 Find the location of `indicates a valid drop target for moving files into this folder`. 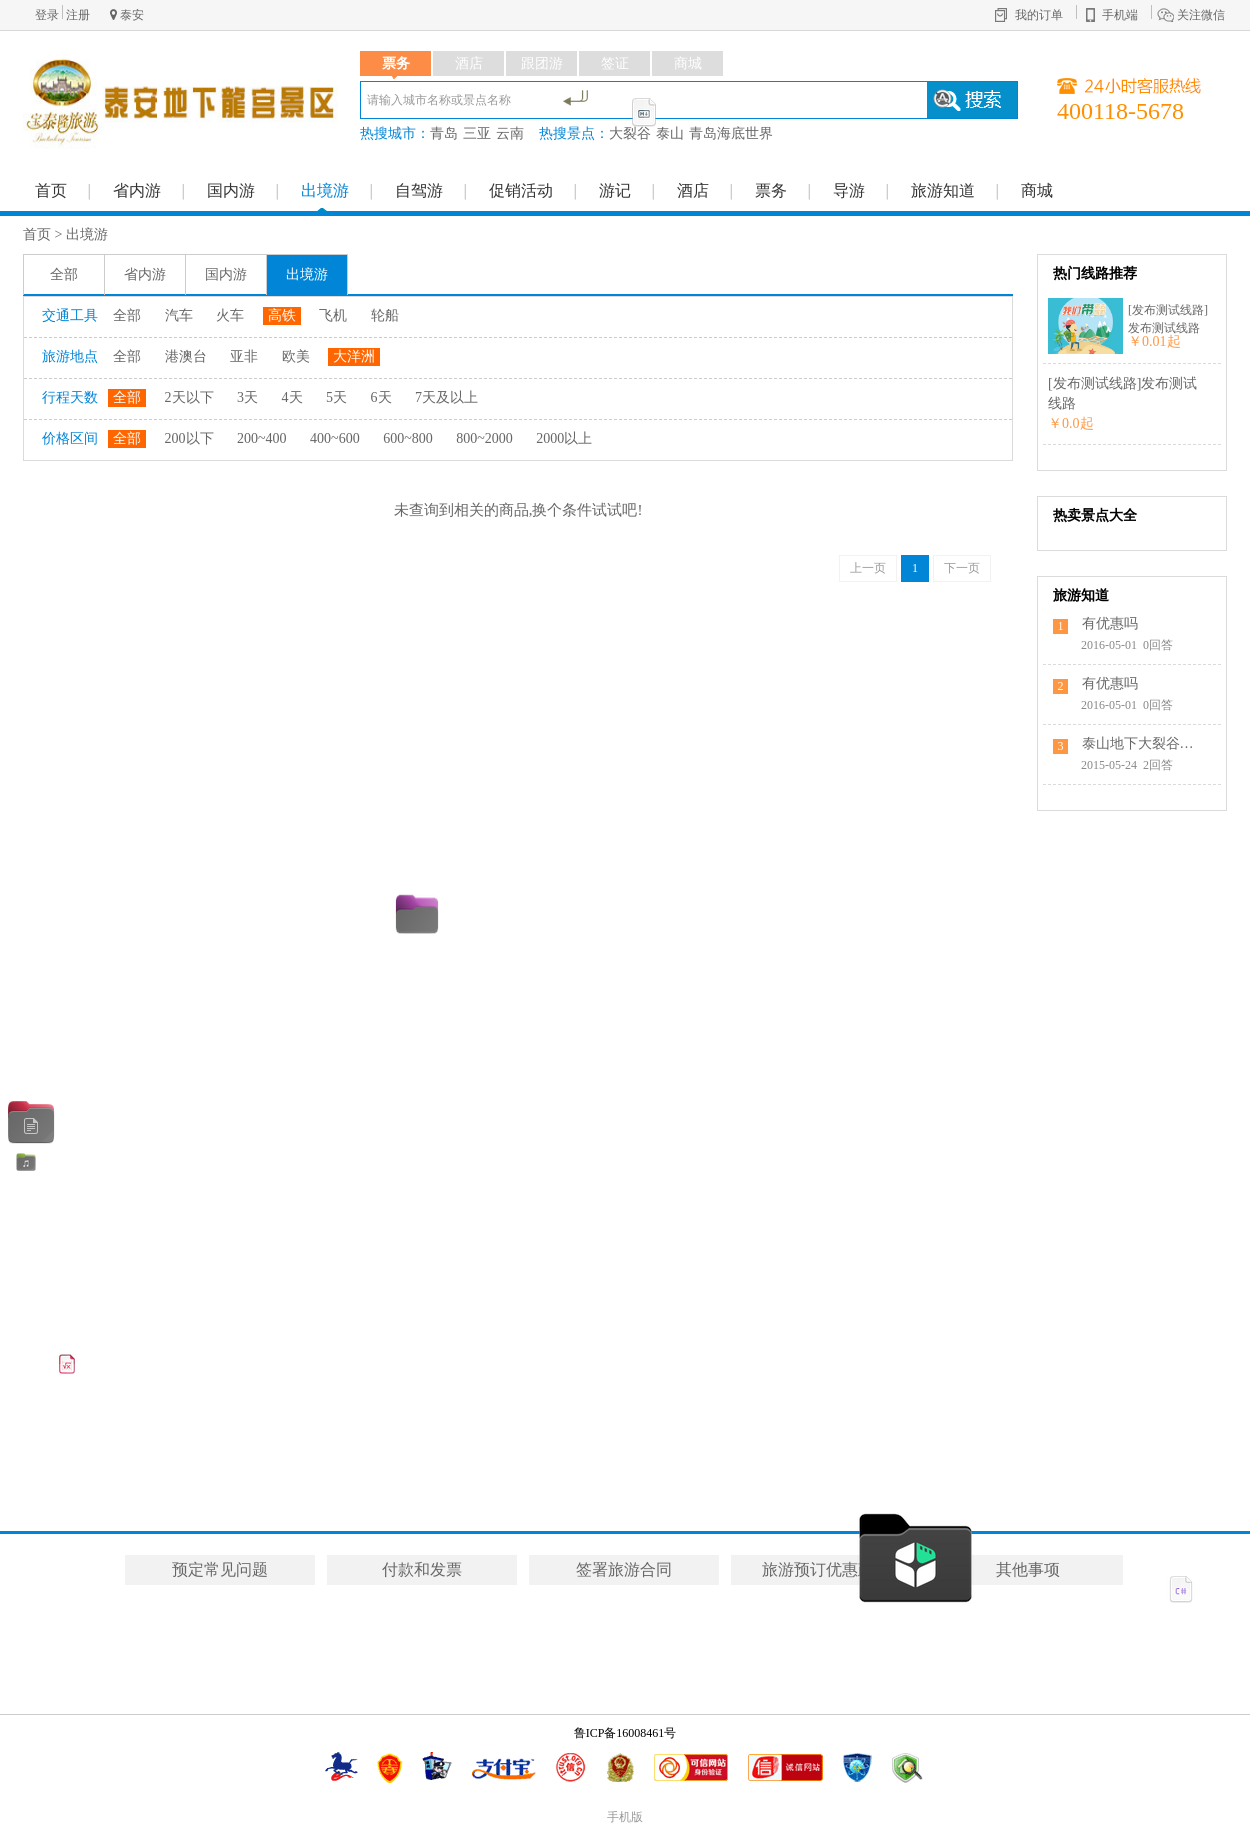

indicates a valid drop target for moving files into this folder is located at coordinates (417, 914).